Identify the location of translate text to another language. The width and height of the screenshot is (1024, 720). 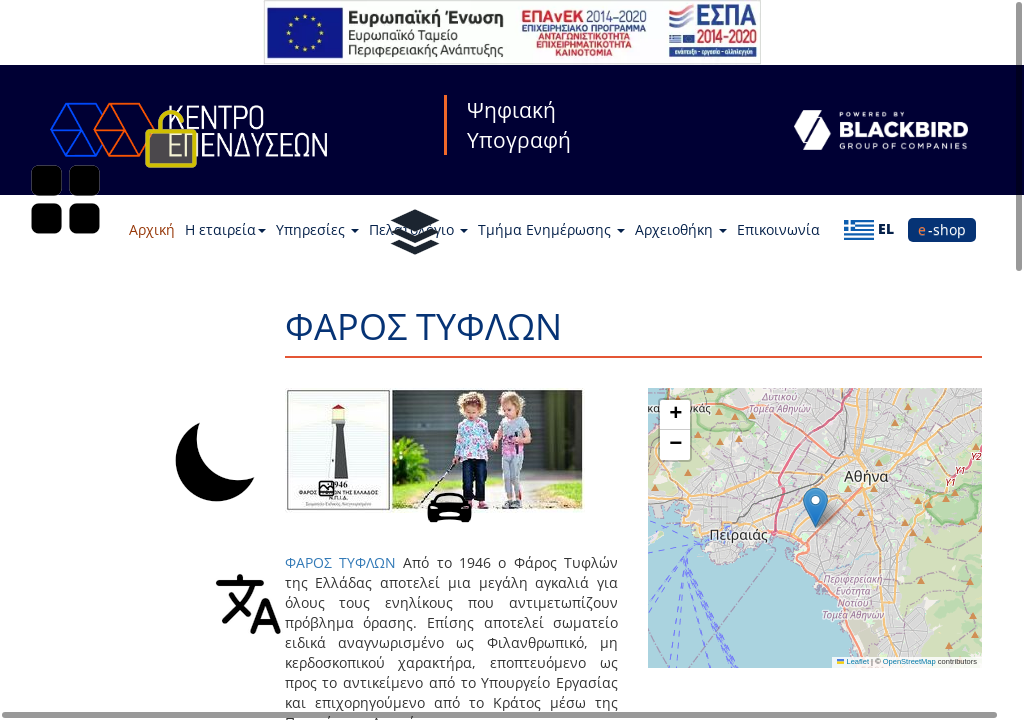
(249, 604).